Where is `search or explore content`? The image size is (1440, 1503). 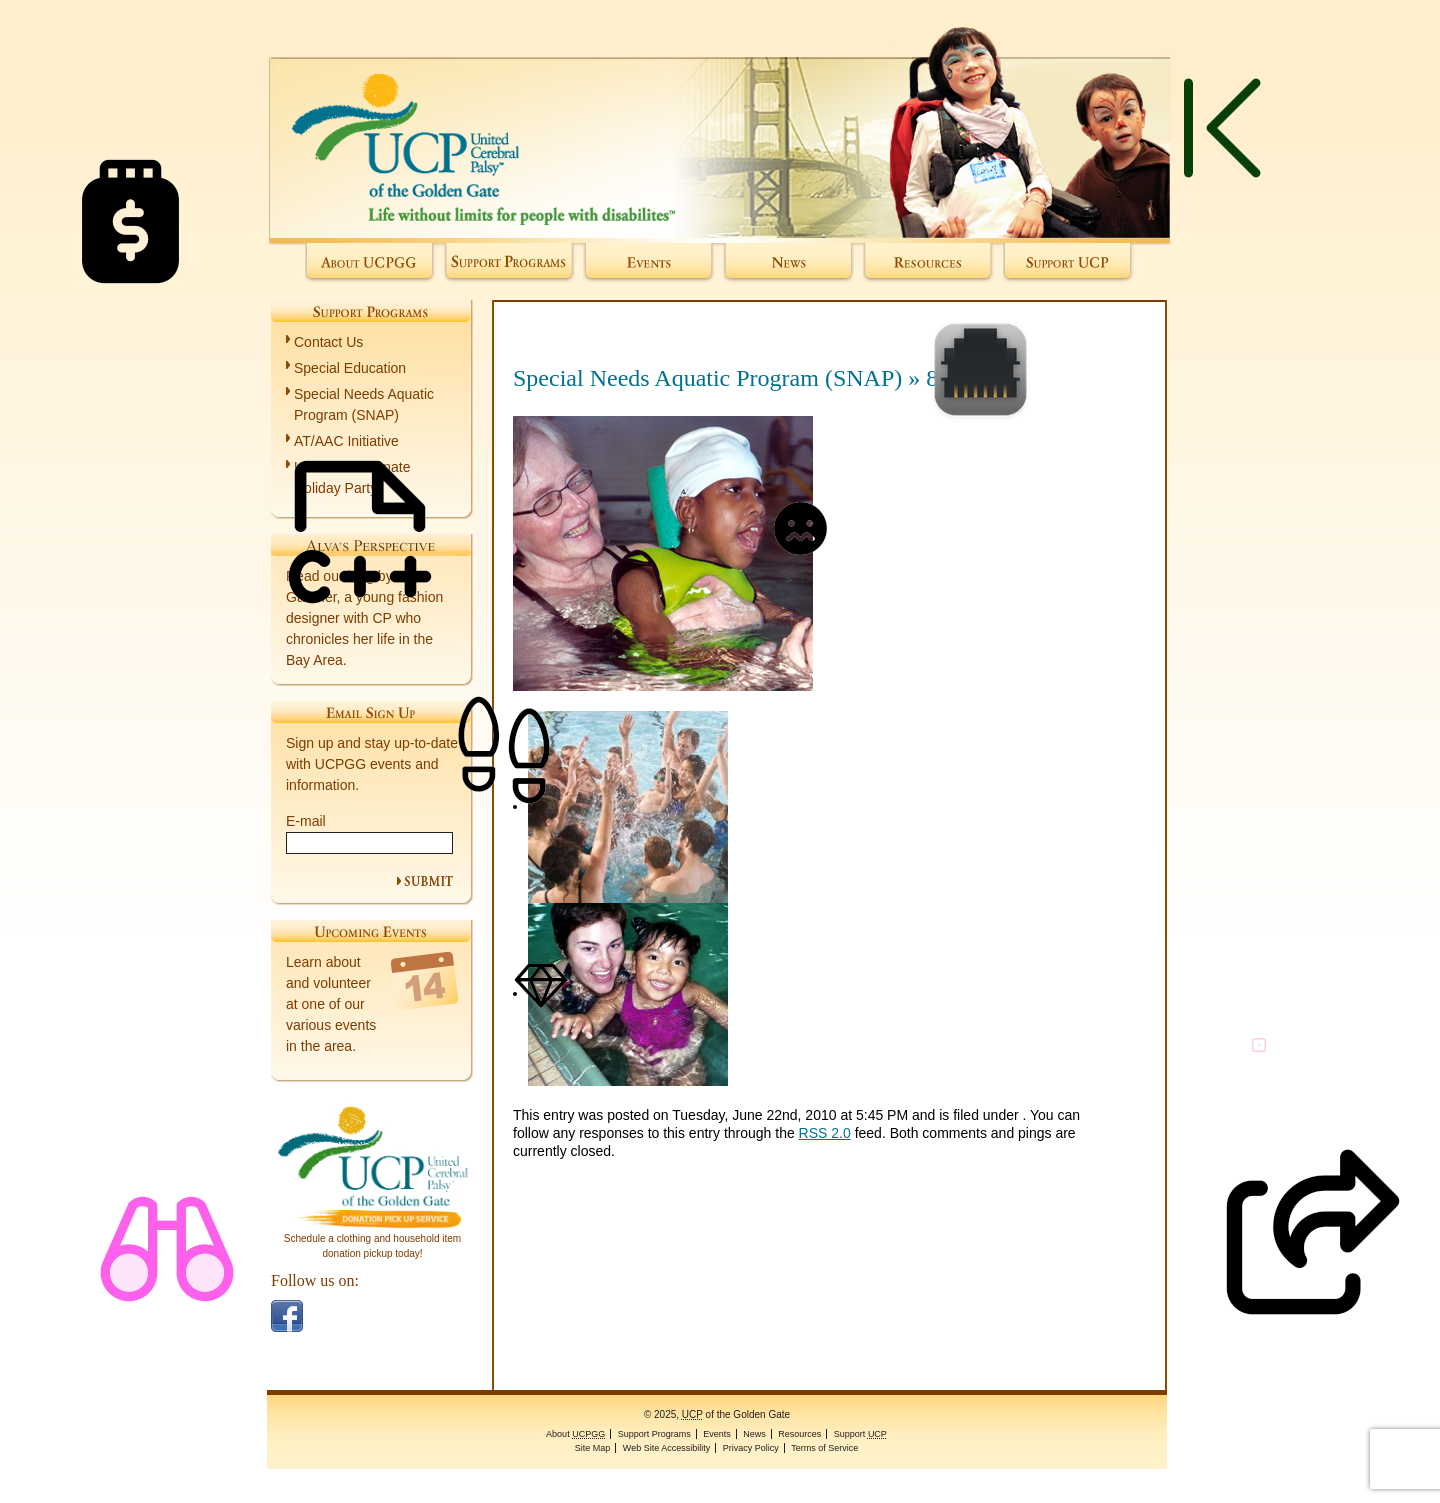 search or explore content is located at coordinates (167, 1249).